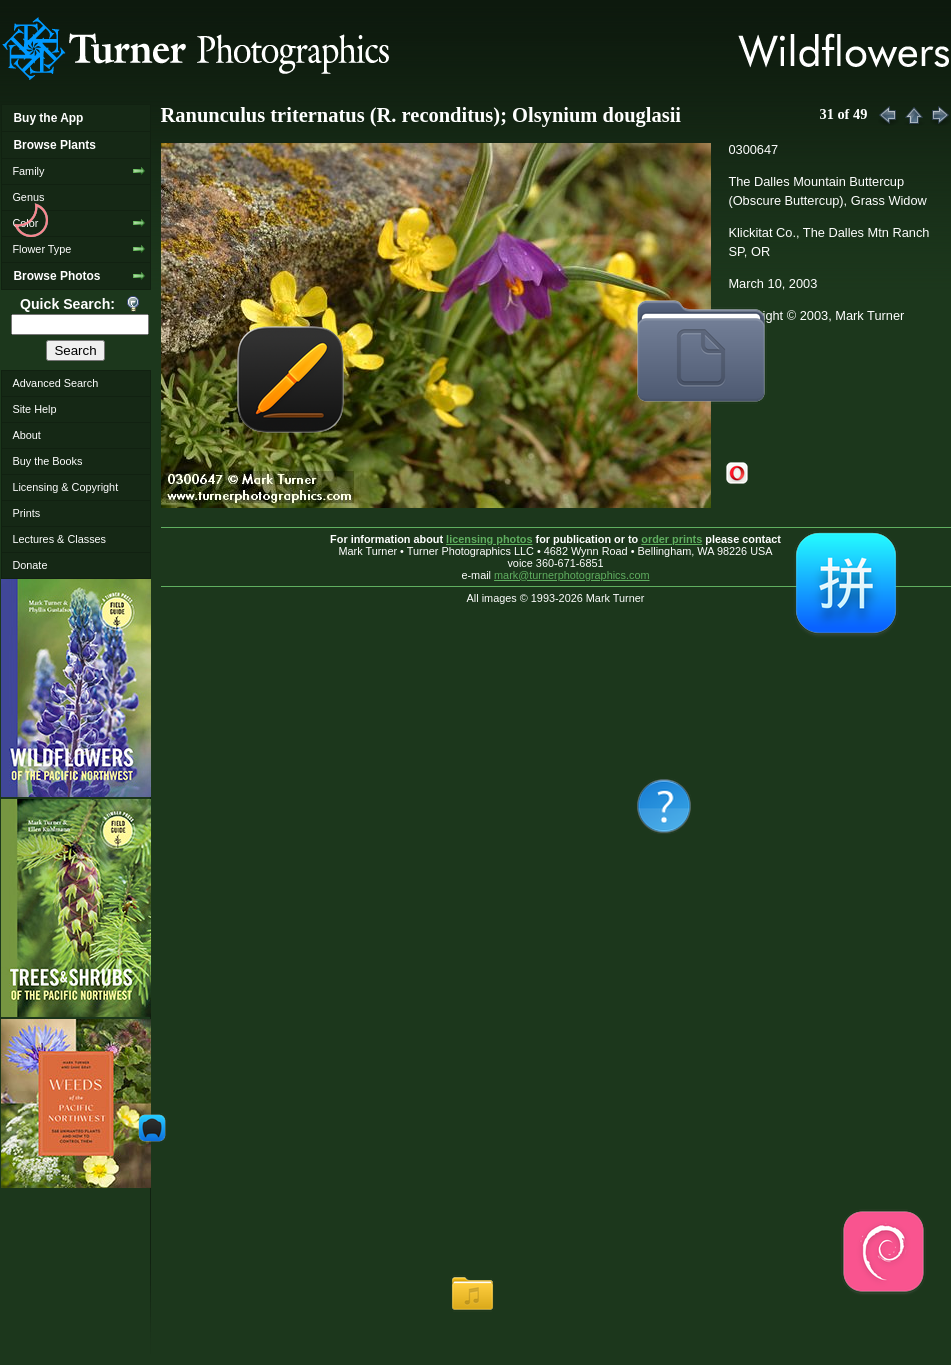 Image resolution: width=951 pixels, height=1365 pixels. What do you see at coordinates (152, 1128) in the screenshot?
I see `launch redream dreamcast emulator` at bounding box center [152, 1128].